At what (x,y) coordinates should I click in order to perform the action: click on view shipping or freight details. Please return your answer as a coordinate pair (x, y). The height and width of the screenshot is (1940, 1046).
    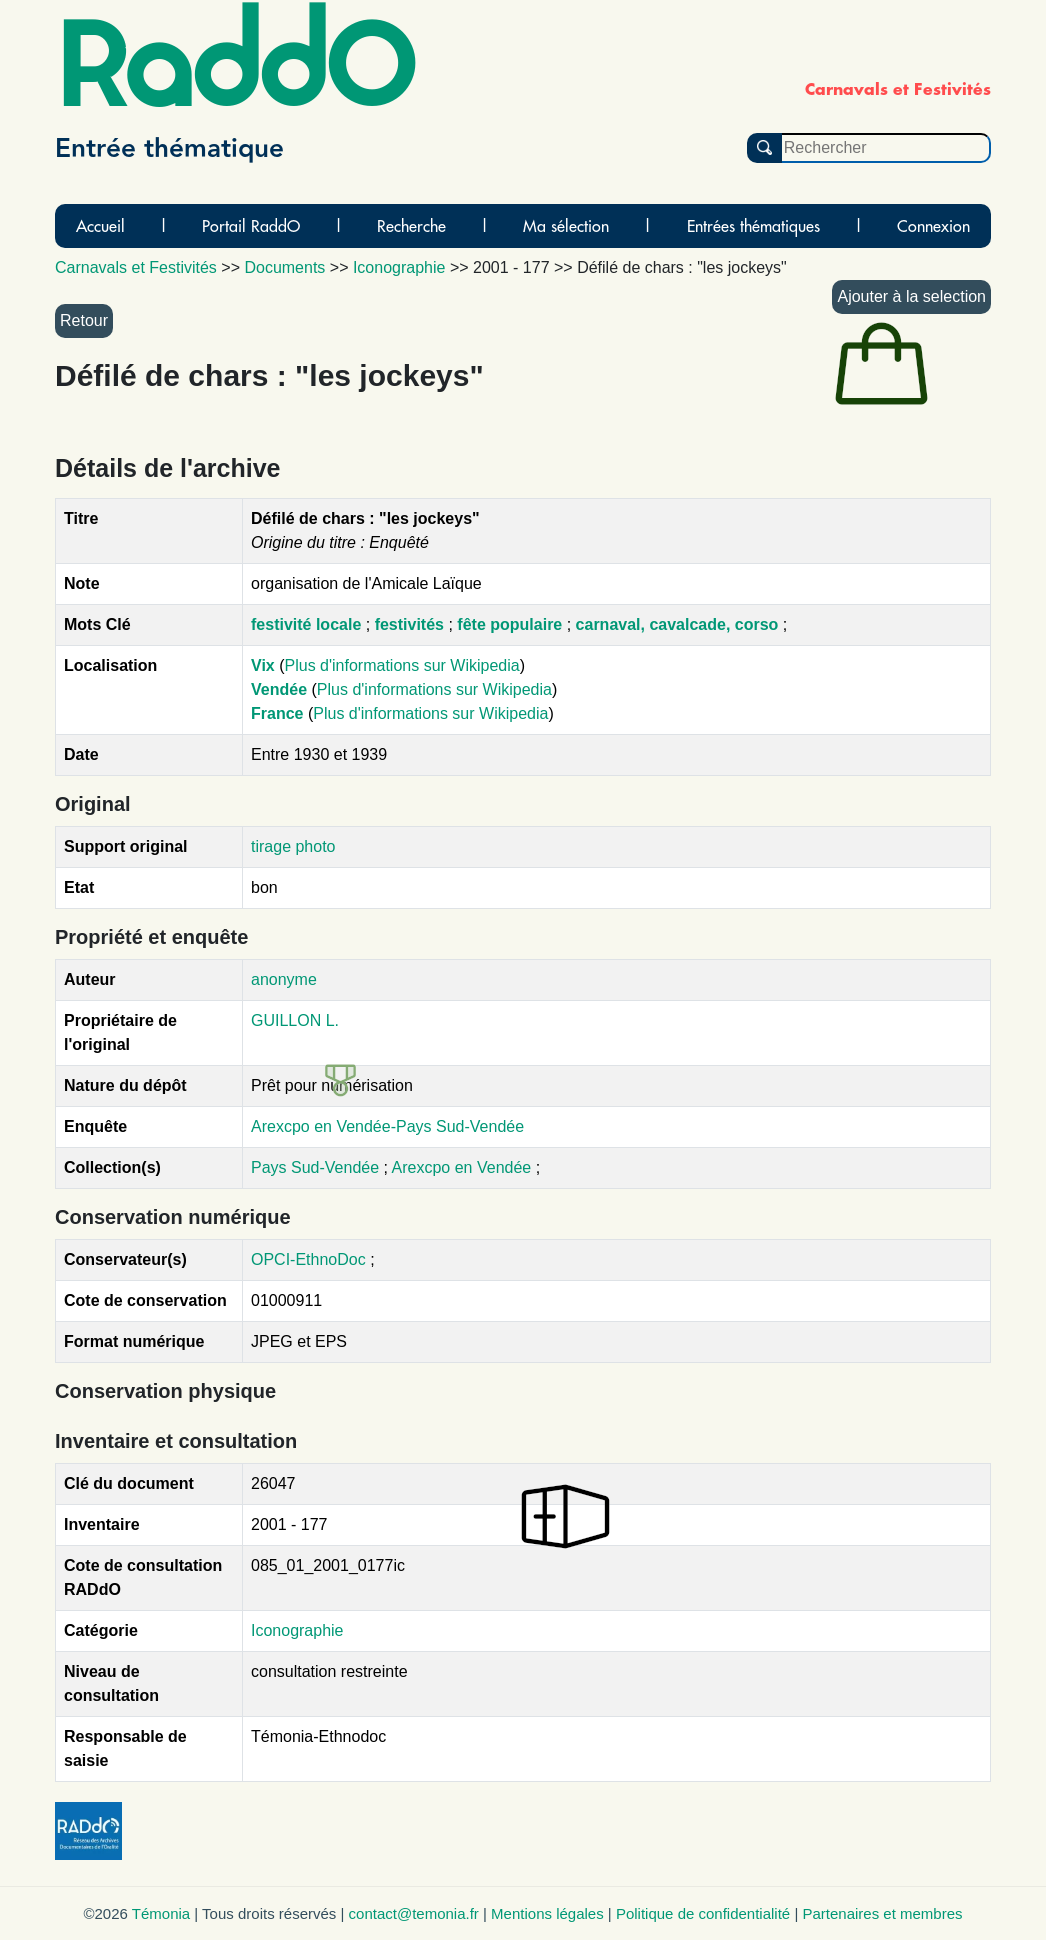
    Looking at the image, I should click on (565, 1516).